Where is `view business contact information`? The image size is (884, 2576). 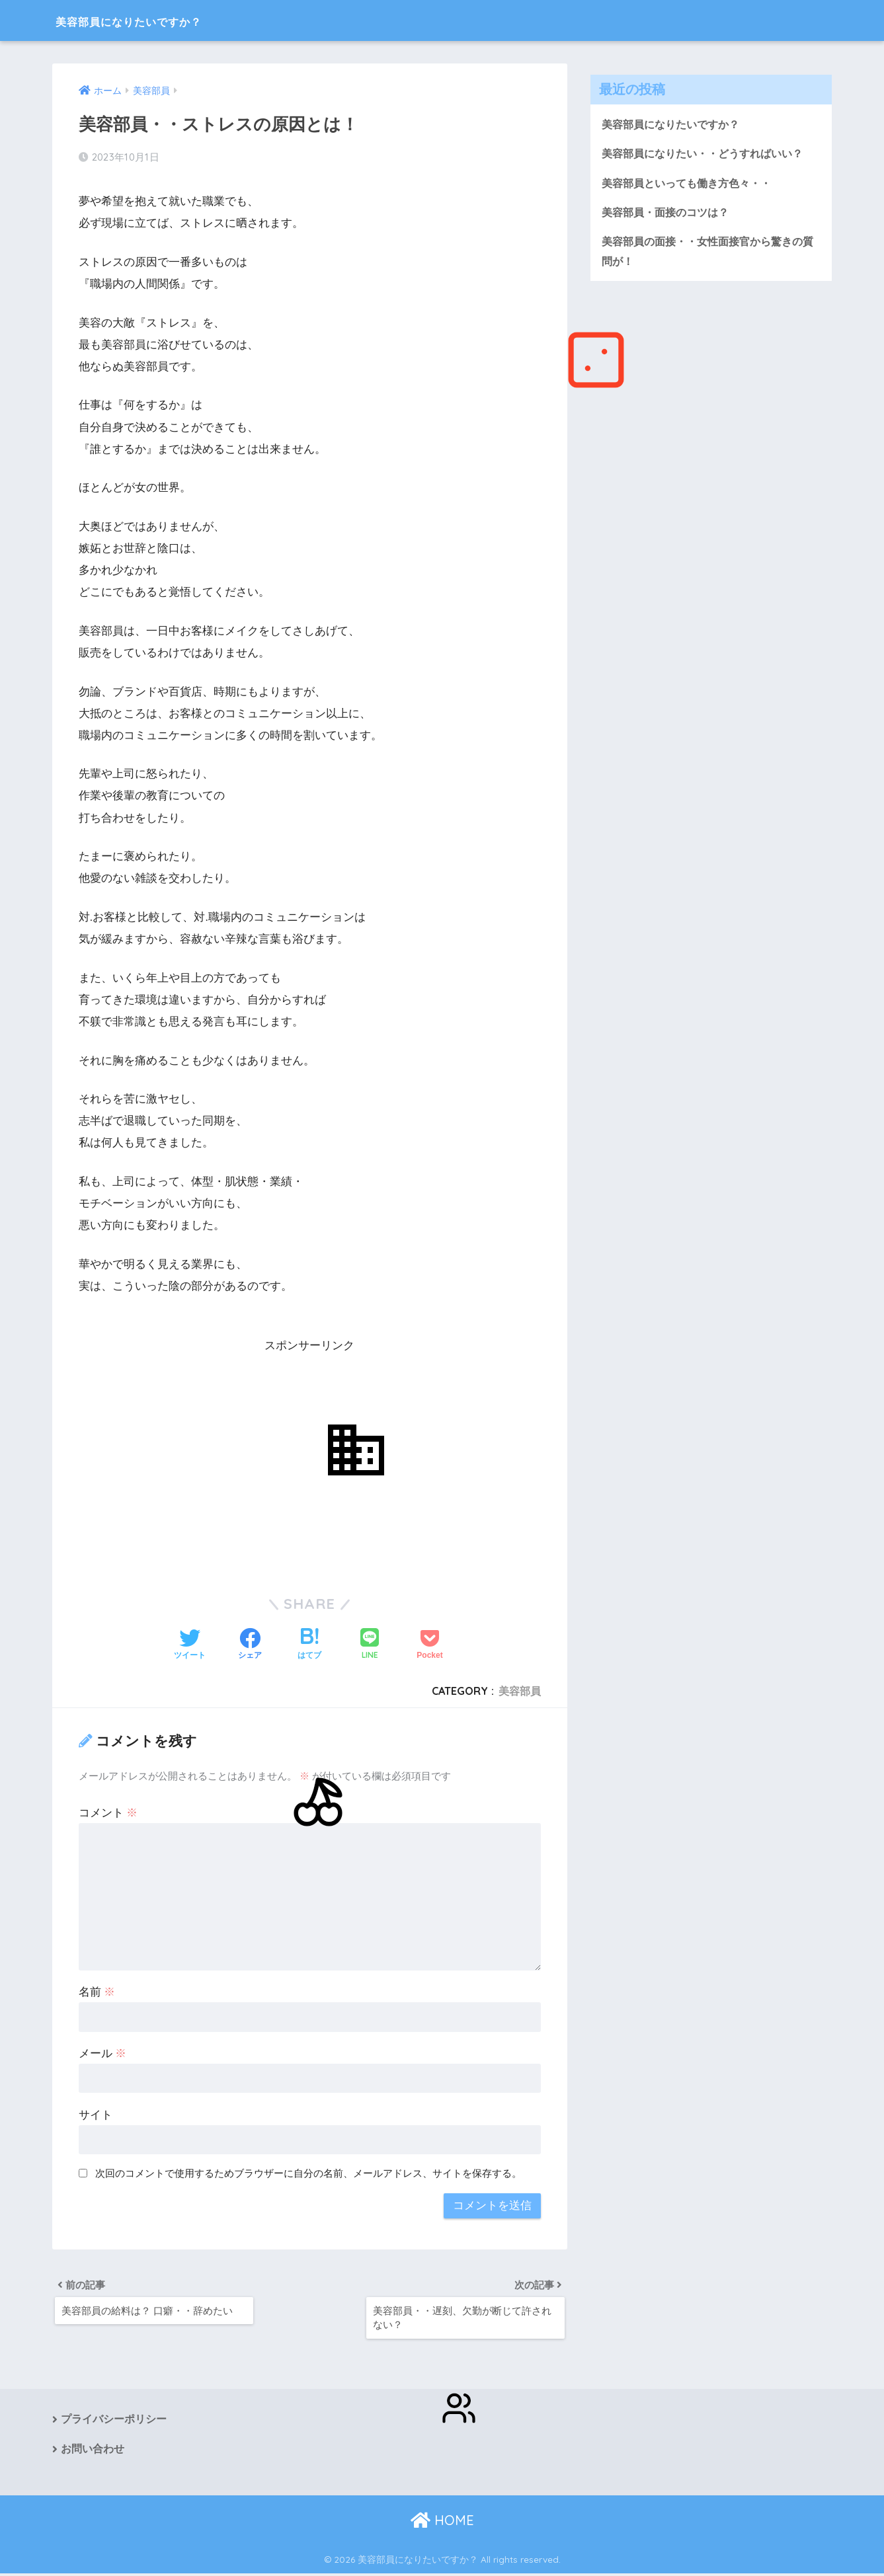
view business contact information is located at coordinates (356, 1450).